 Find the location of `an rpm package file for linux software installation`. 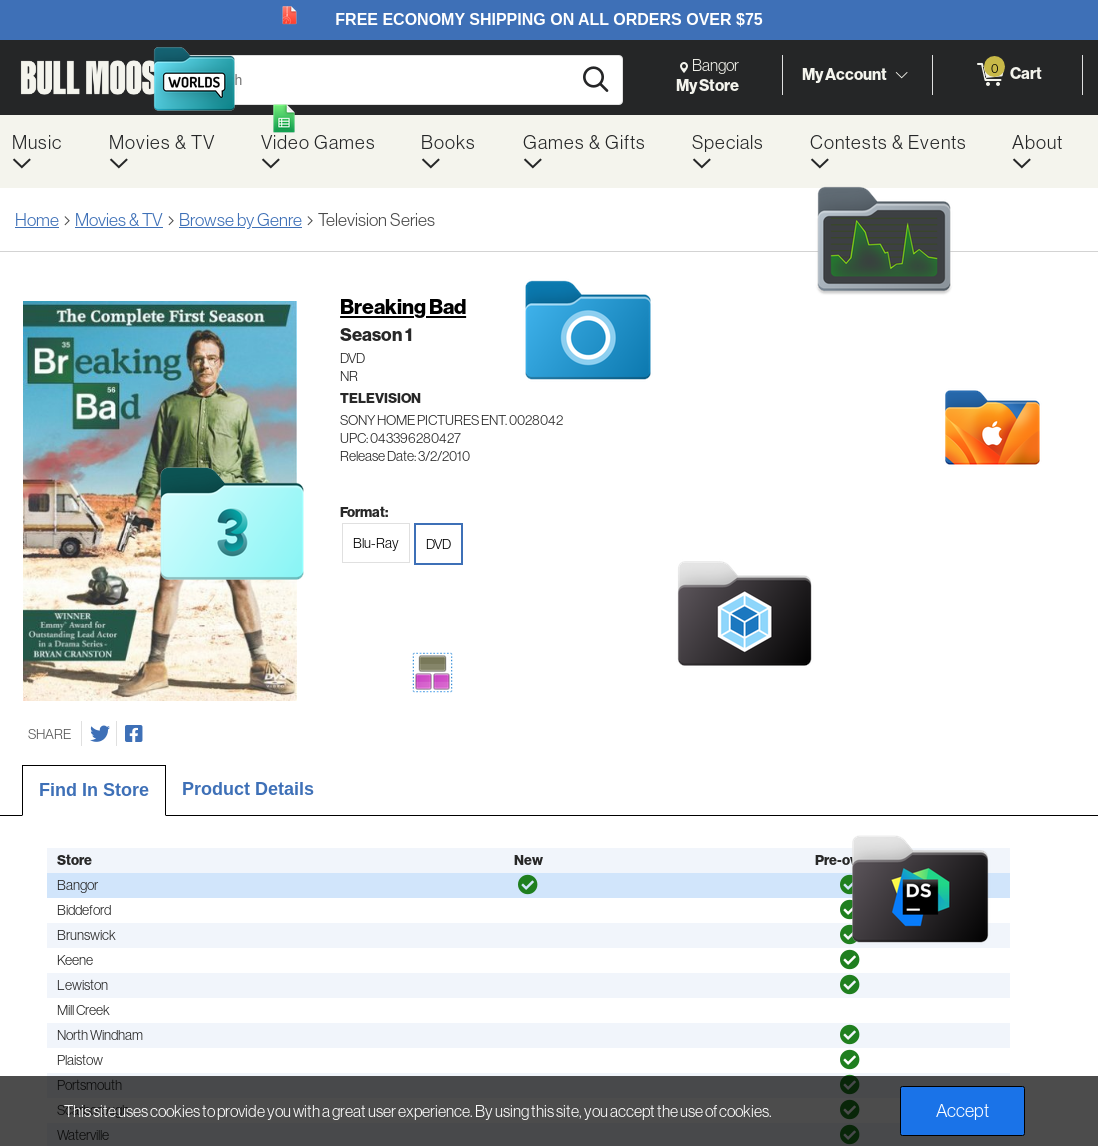

an rpm package file for linux software installation is located at coordinates (289, 15).